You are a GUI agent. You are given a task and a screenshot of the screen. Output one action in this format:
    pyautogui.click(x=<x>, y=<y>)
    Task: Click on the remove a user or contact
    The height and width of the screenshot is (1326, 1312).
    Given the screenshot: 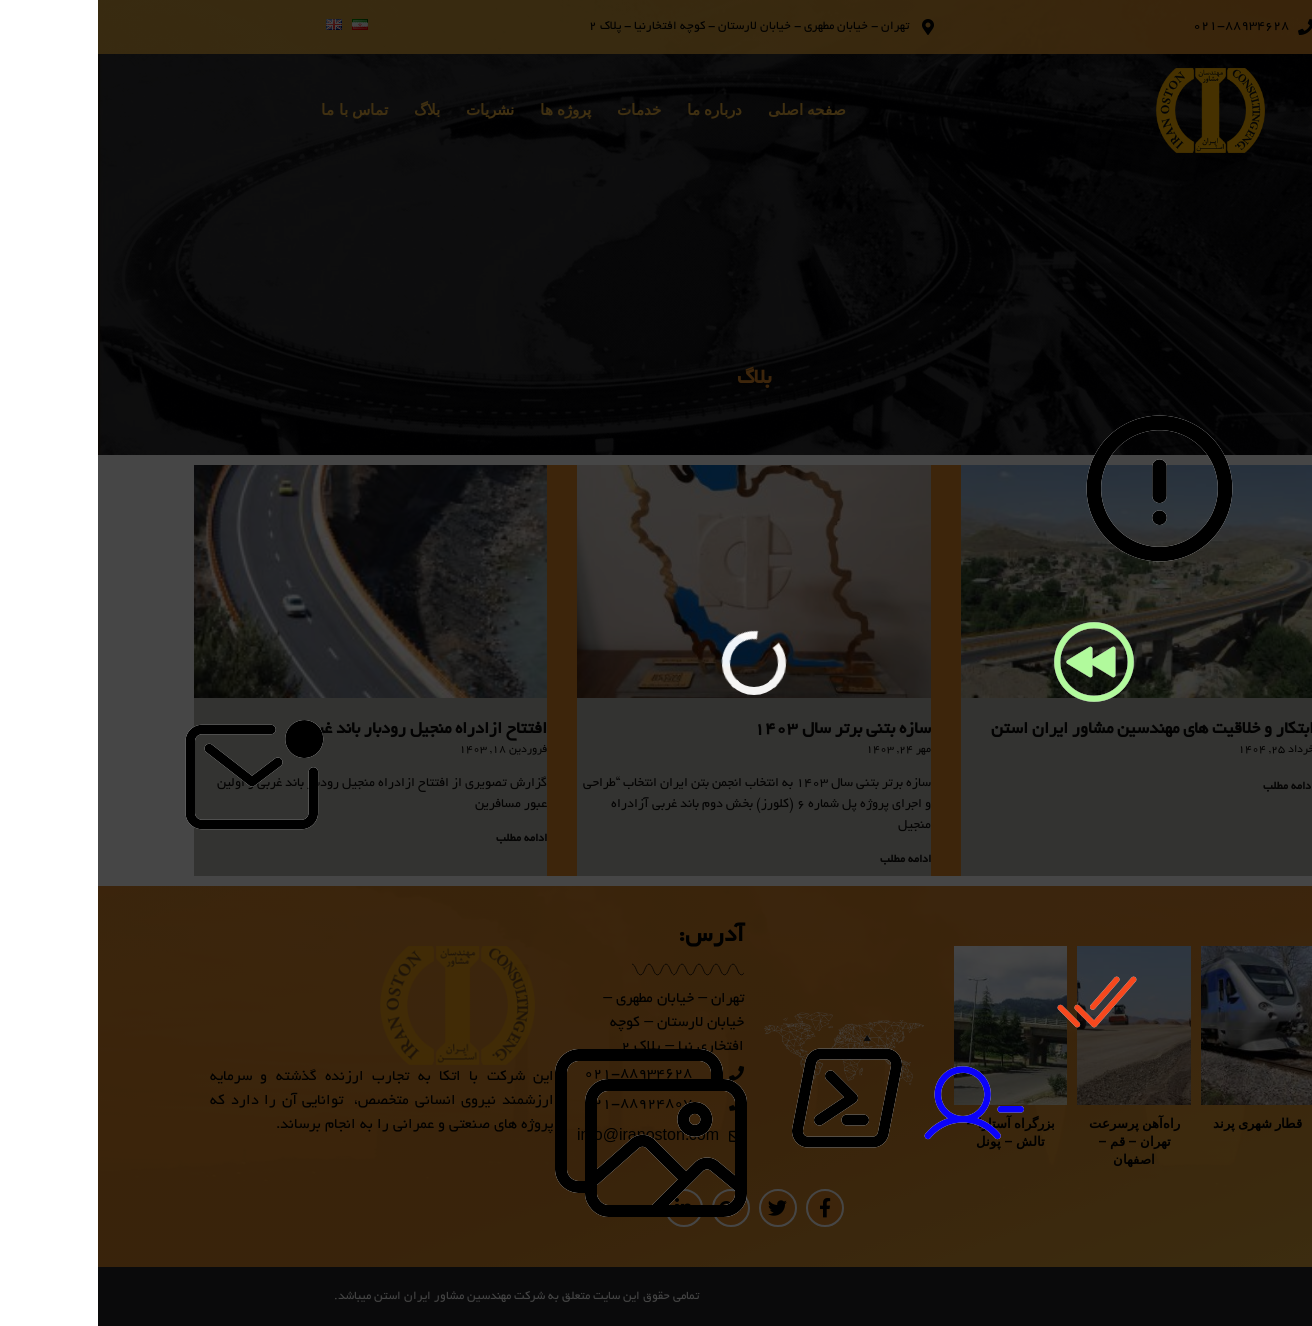 What is the action you would take?
    pyautogui.click(x=971, y=1106)
    